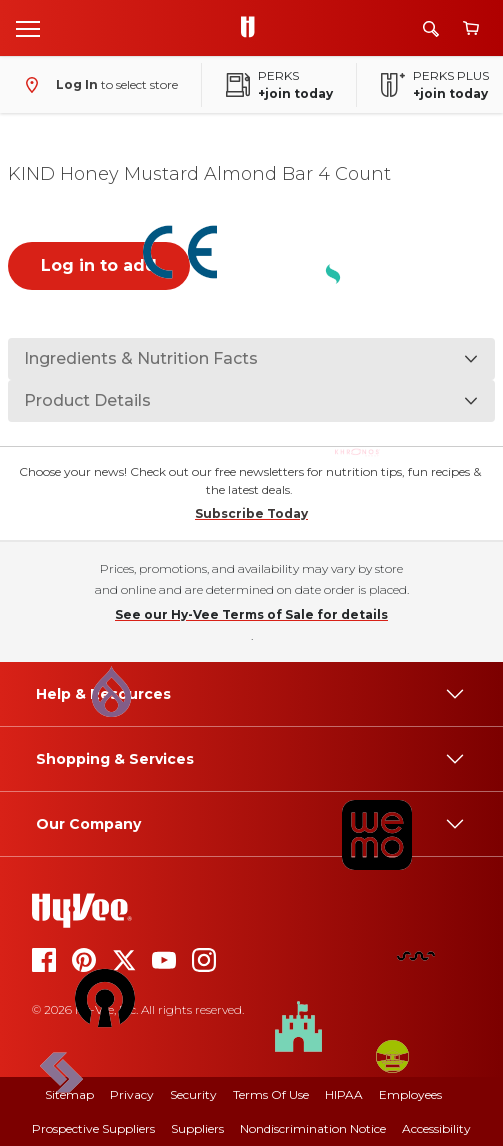 This screenshot has height=1146, width=503. What do you see at coordinates (61, 1072) in the screenshot?
I see `visit the CSS Design Awards website` at bounding box center [61, 1072].